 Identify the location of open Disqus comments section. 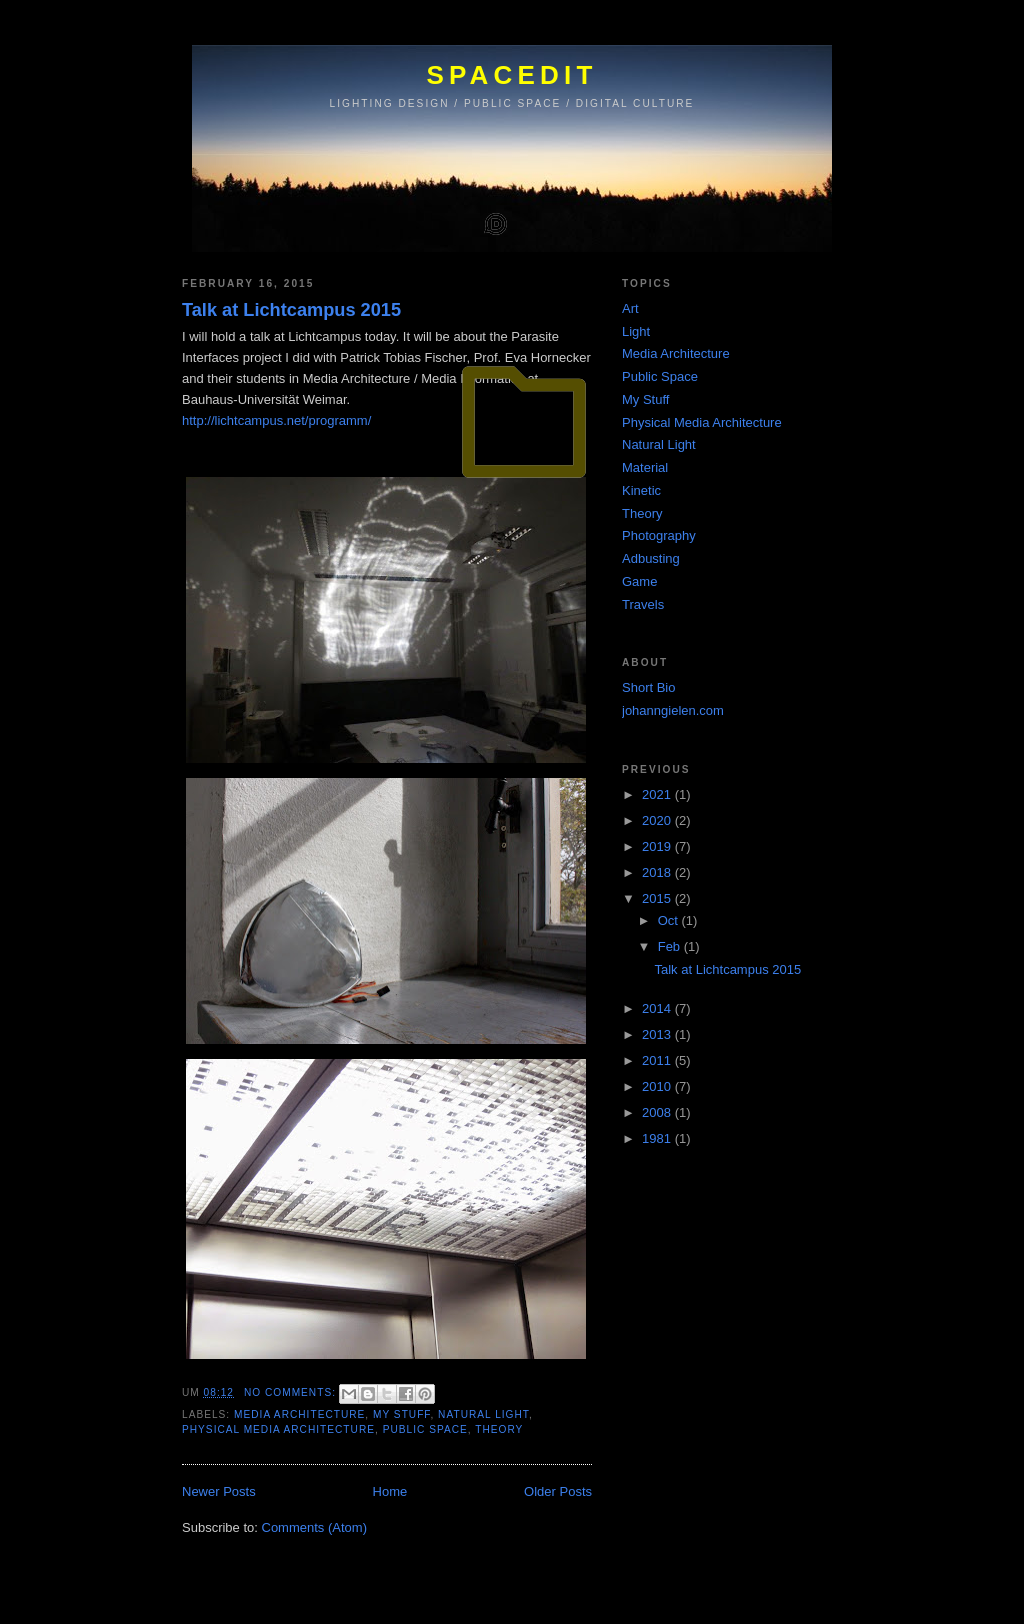
(496, 224).